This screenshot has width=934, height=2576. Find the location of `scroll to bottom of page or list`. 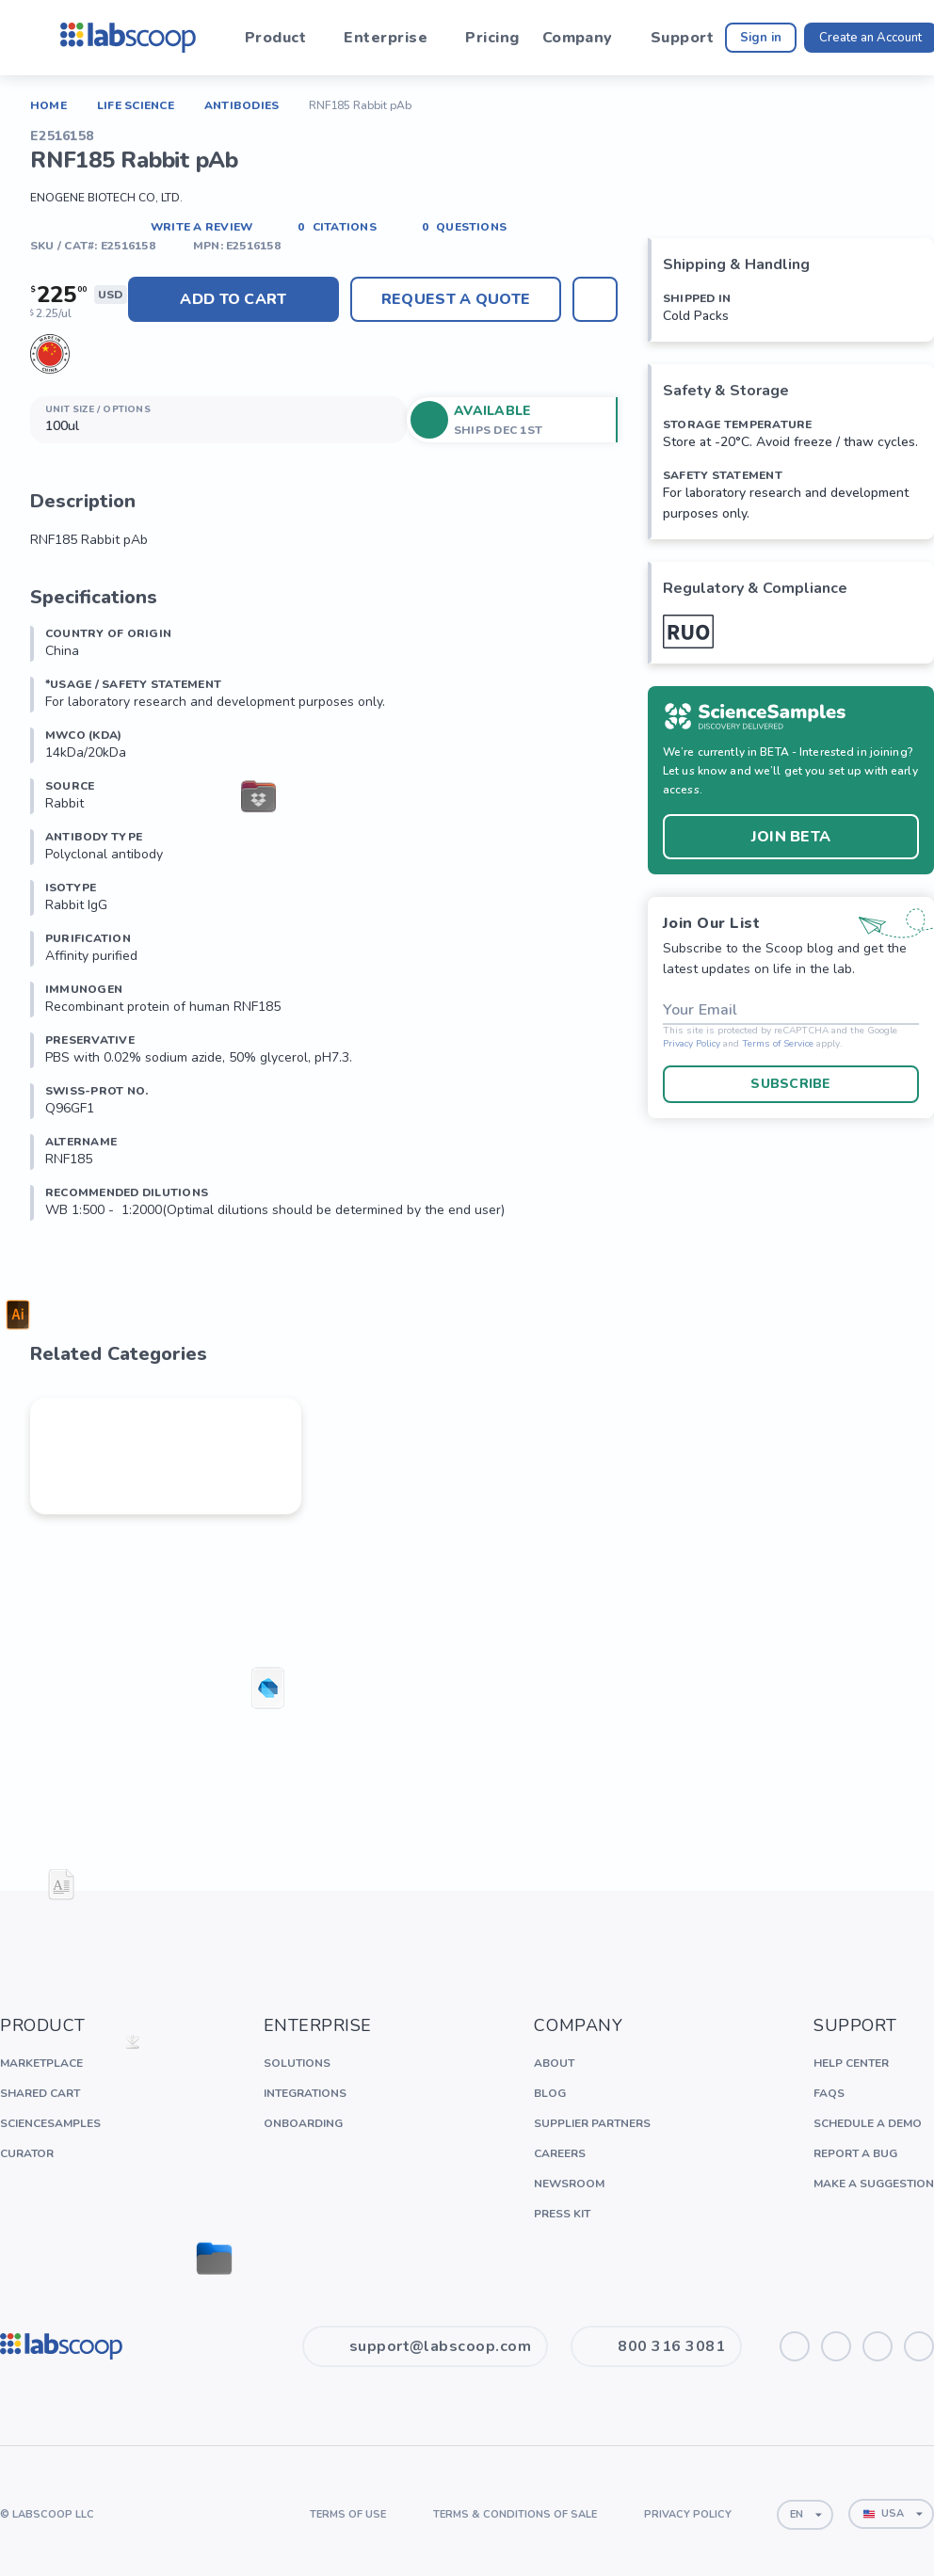

scroll to bottom of page or list is located at coordinates (132, 2041).